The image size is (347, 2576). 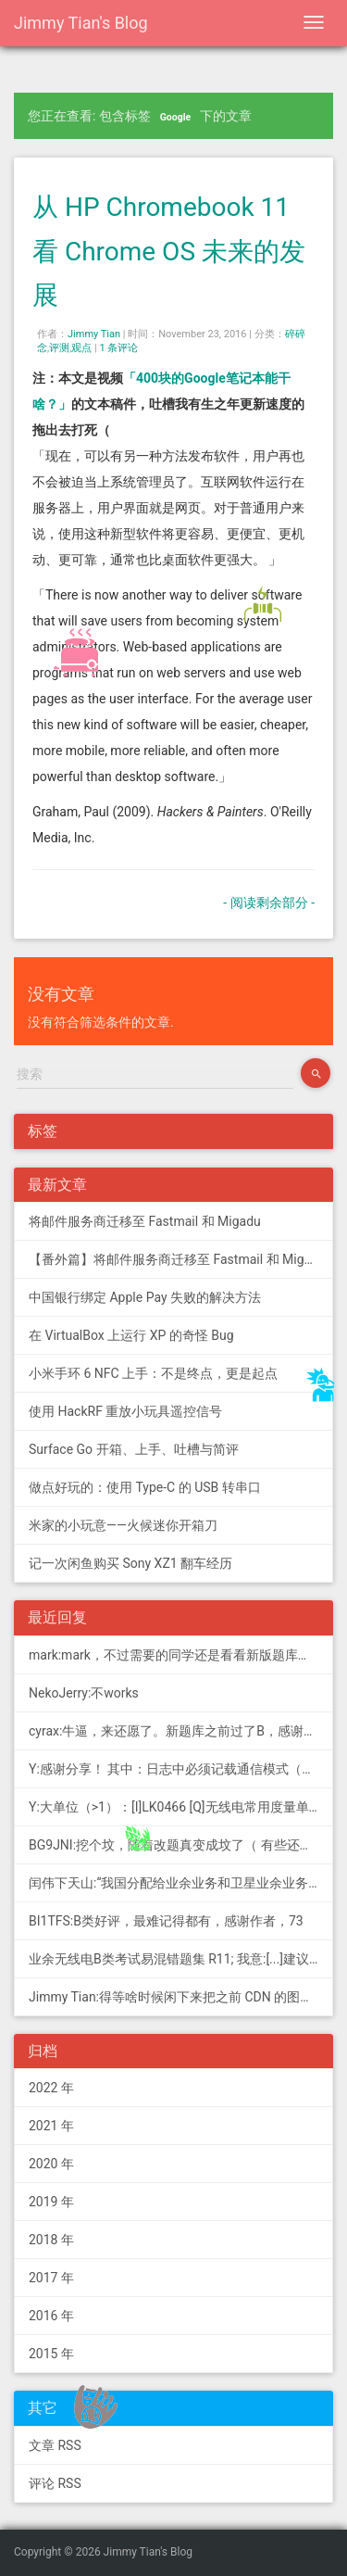 What do you see at coordinates (263, 603) in the screenshot?
I see `indicates electrical resistance or interrupted current flow` at bounding box center [263, 603].